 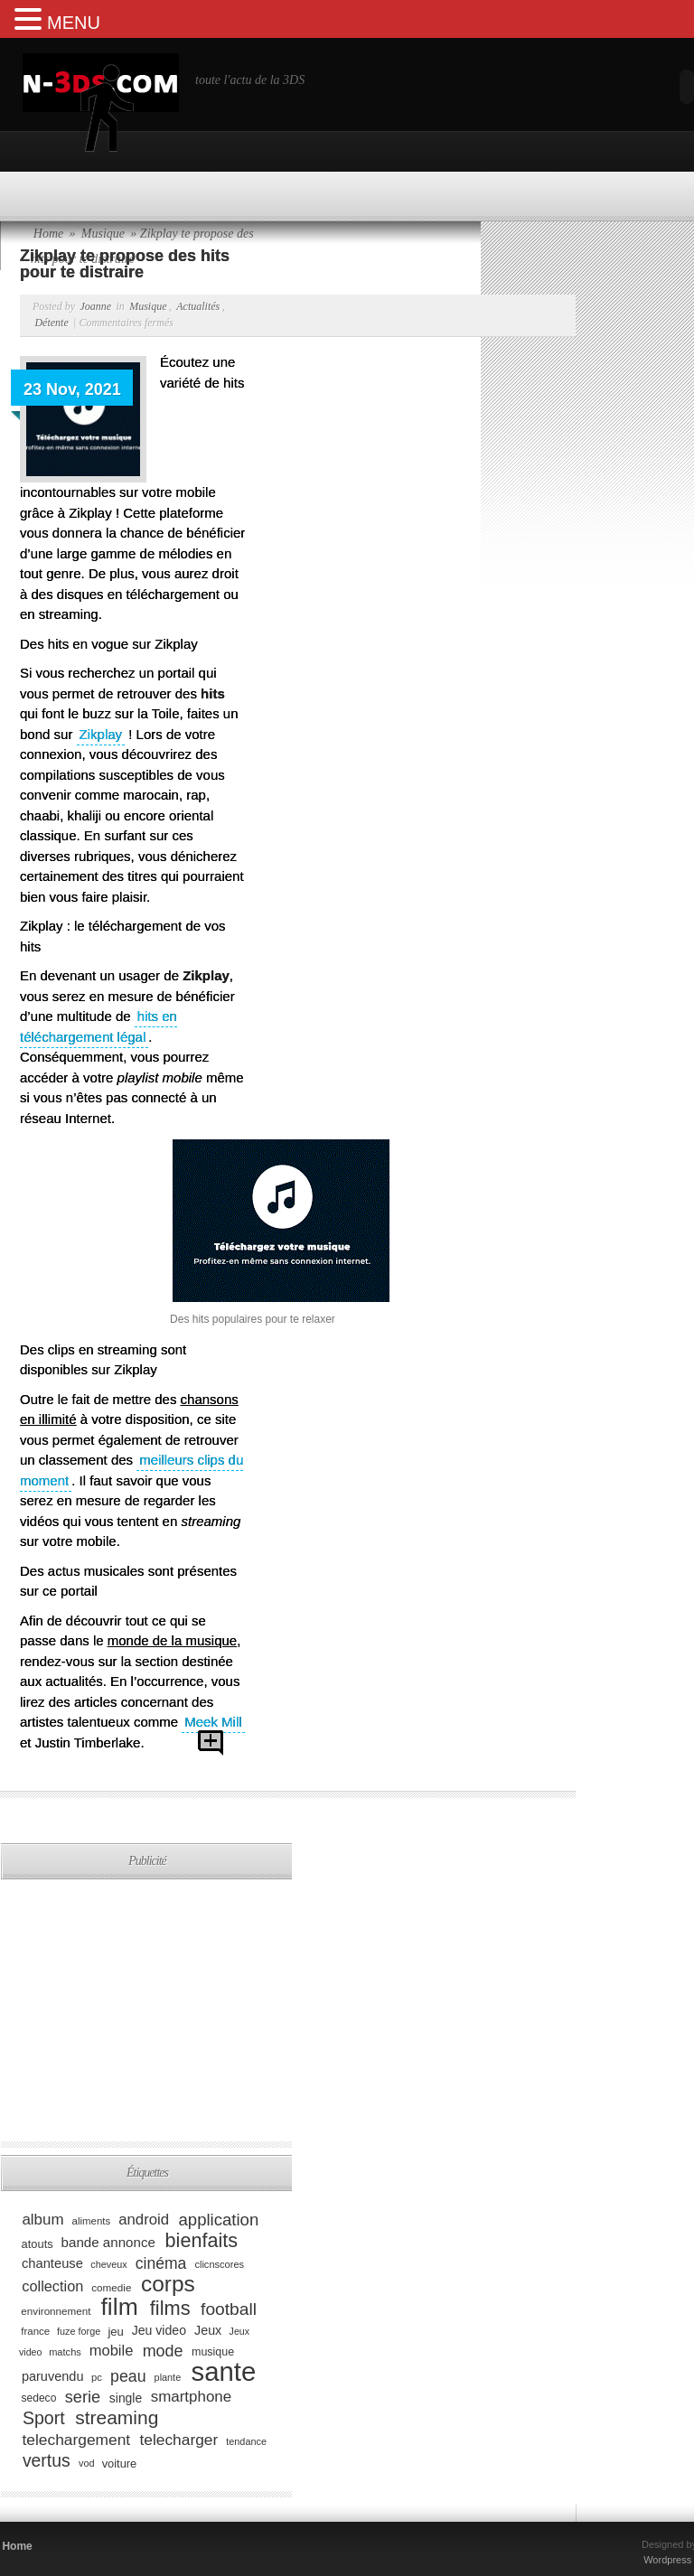 I want to click on add a new comment, so click(x=211, y=1743).